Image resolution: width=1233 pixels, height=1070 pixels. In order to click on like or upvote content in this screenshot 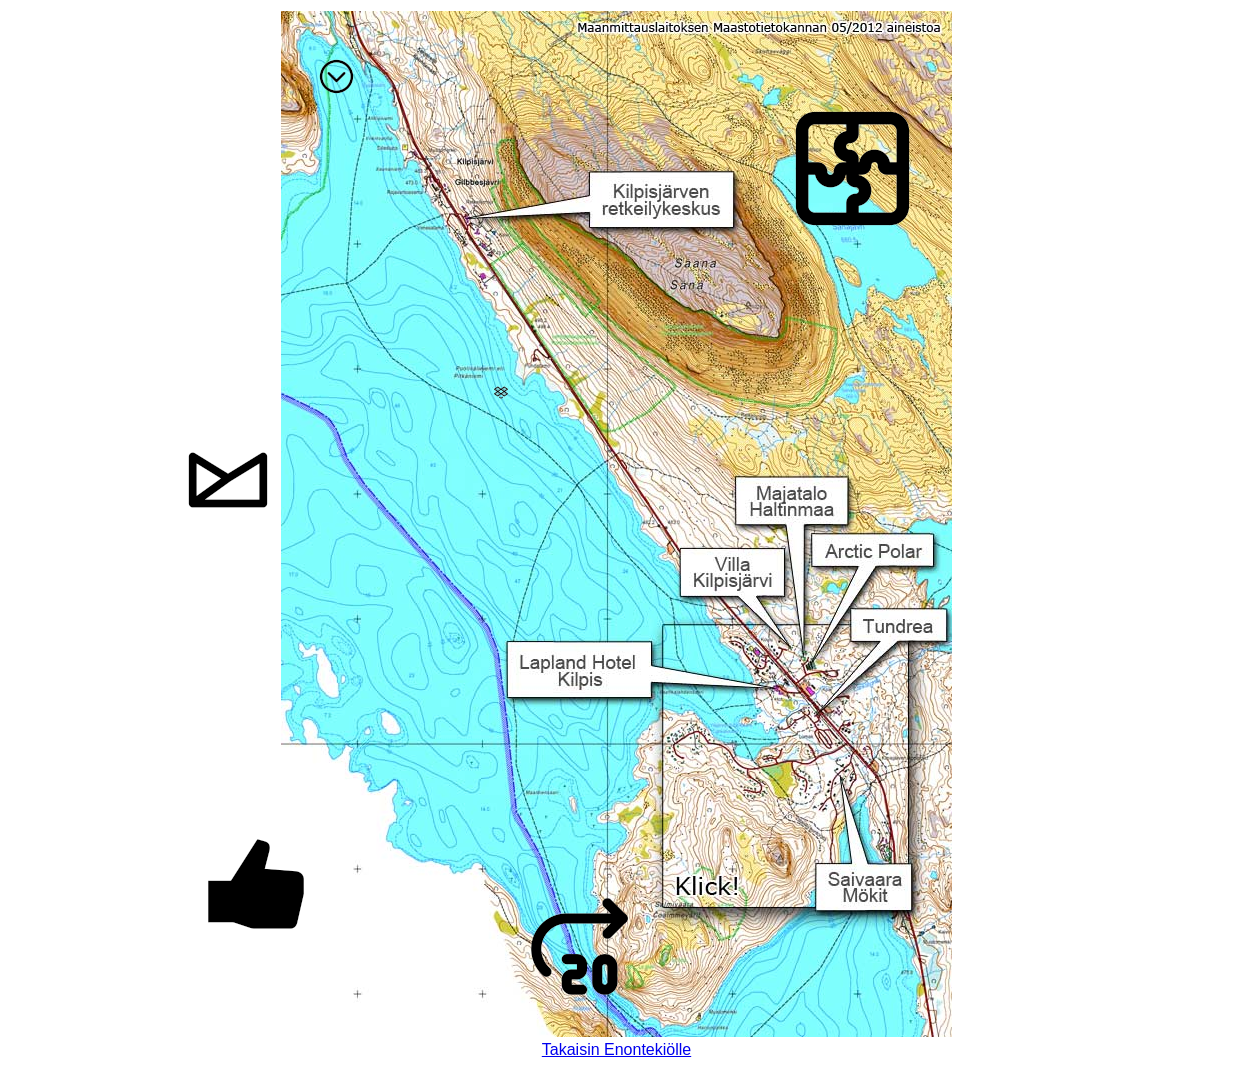, I will do `click(256, 884)`.